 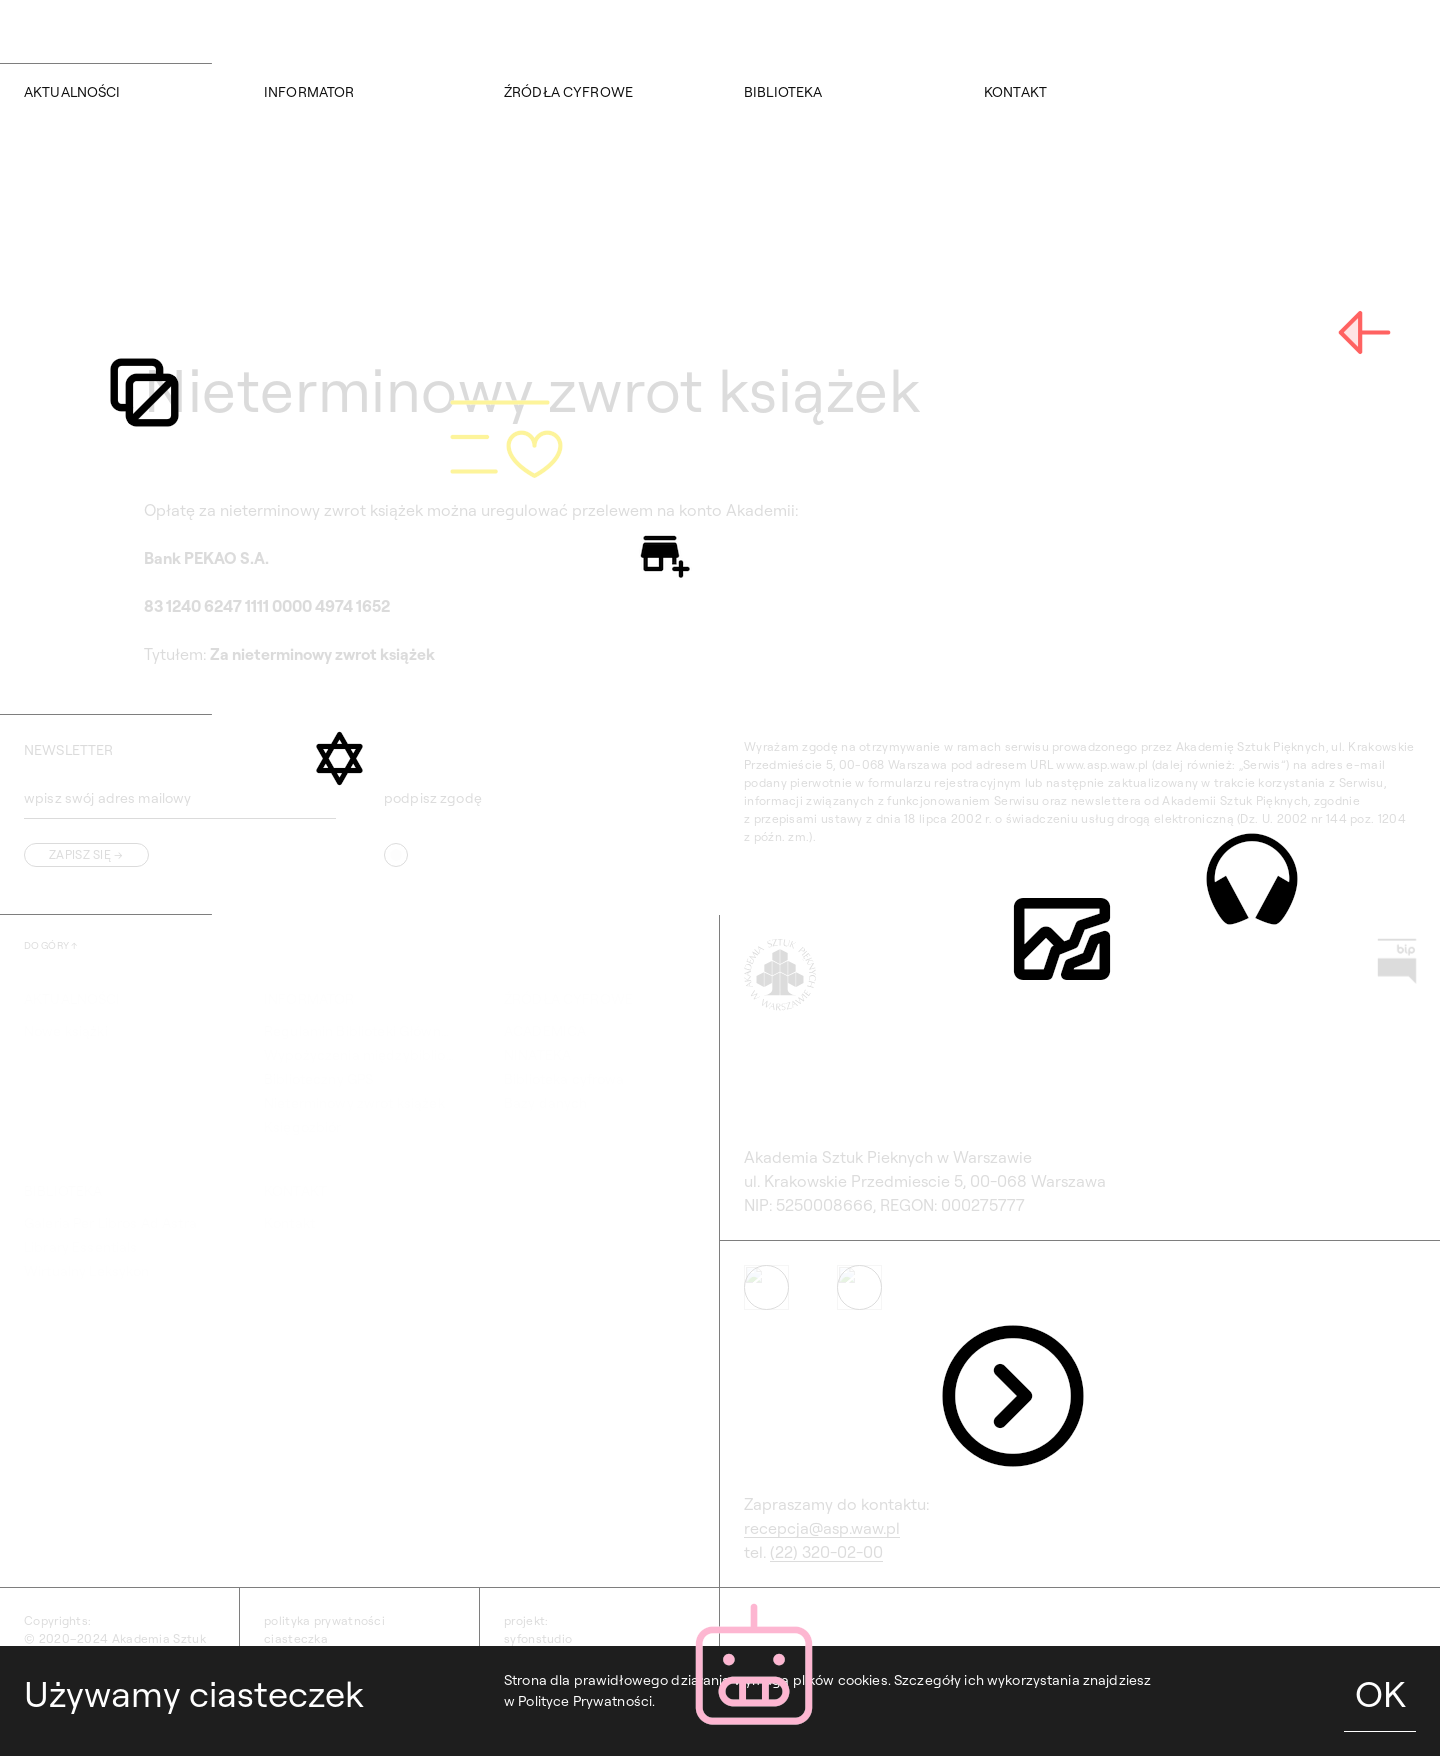 I want to click on contact customer support, so click(x=1252, y=879).